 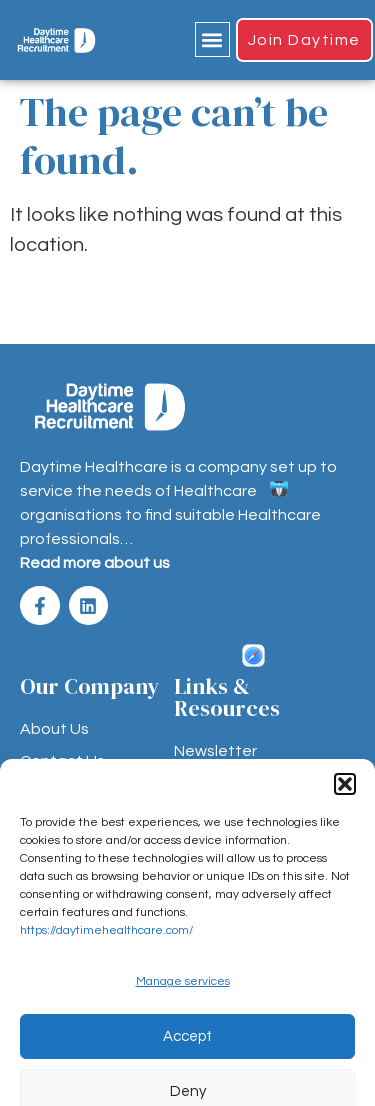 I want to click on open butler app, so click(x=279, y=489).